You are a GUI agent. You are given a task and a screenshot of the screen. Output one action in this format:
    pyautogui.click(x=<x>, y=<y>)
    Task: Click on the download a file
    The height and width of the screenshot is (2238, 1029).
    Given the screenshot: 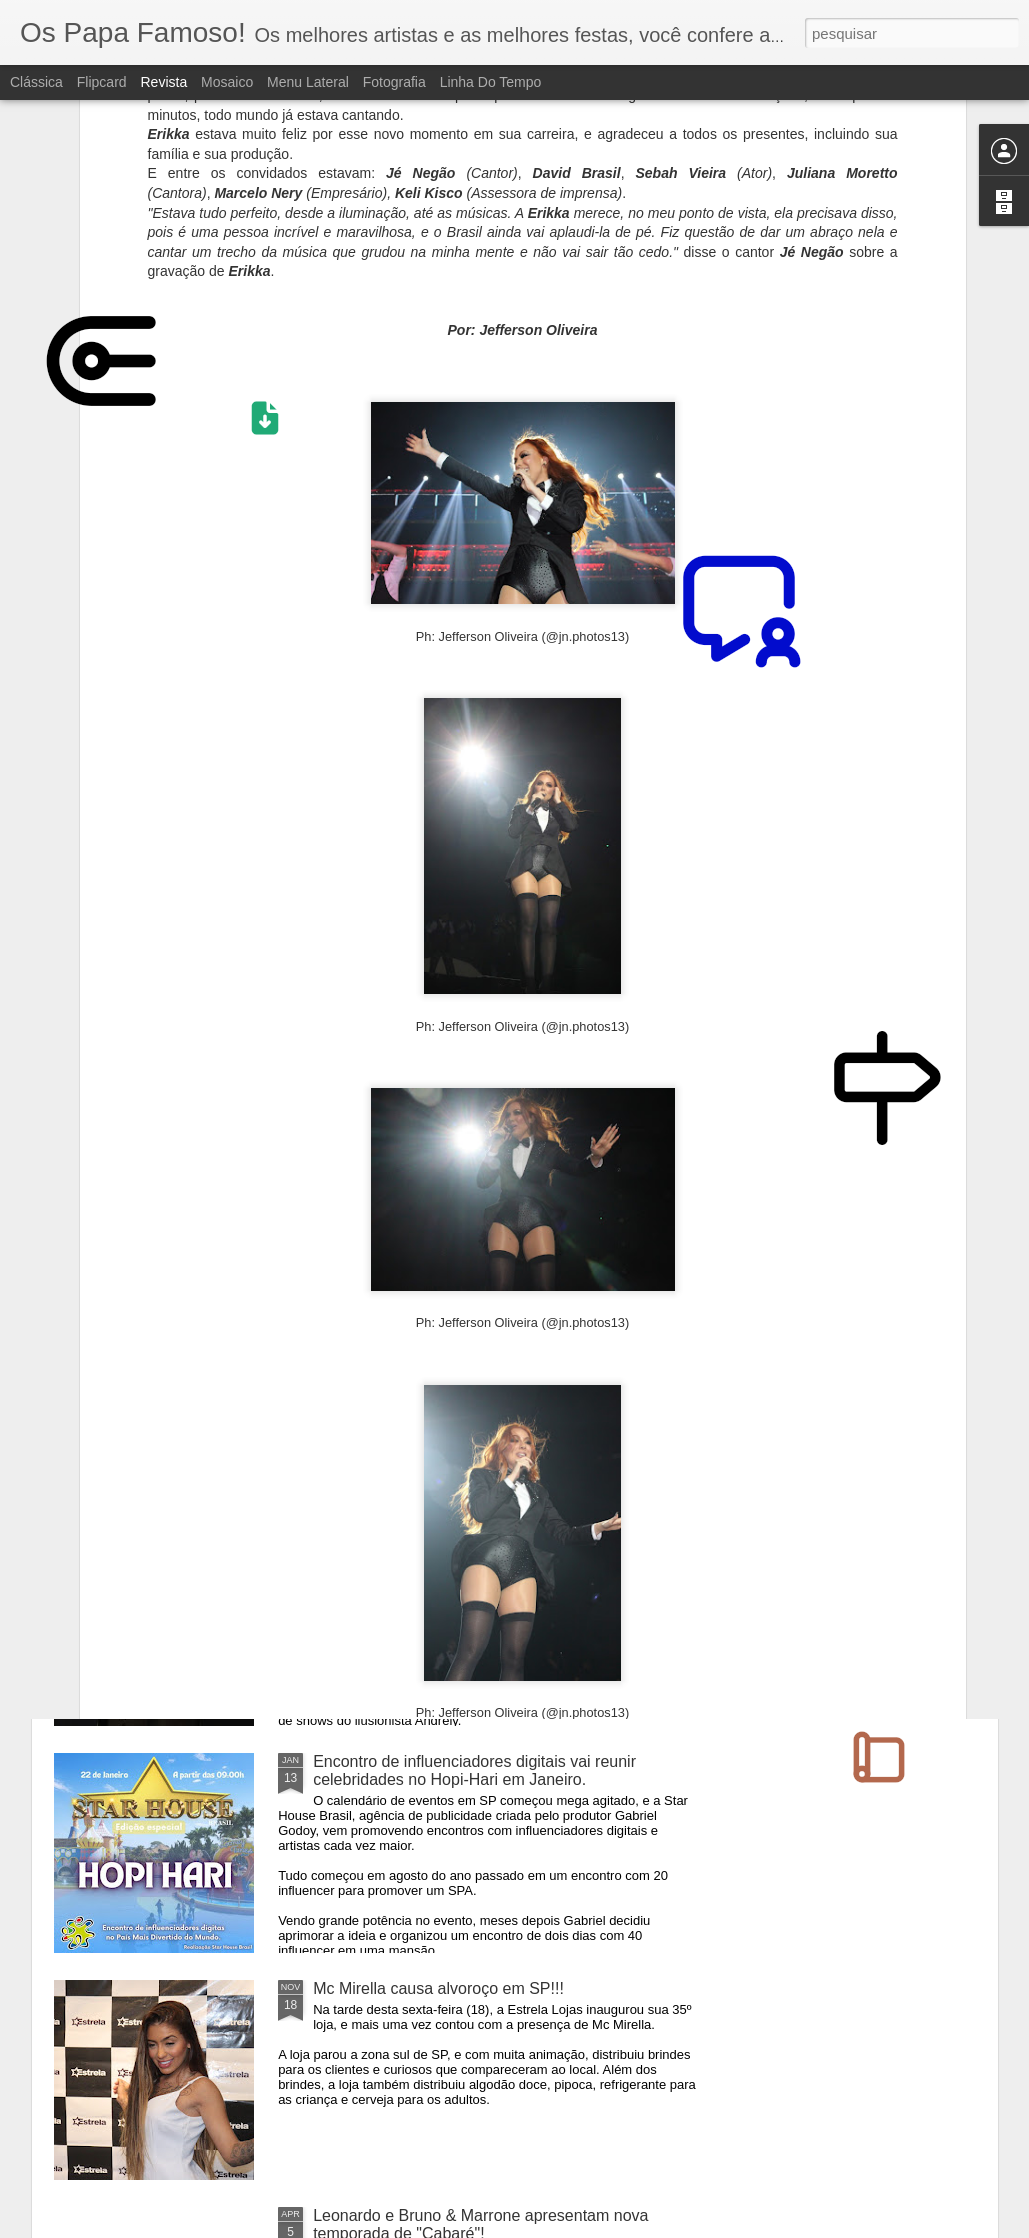 What is the action you would take?
    pyautogui.click(x=265, y=418)
    